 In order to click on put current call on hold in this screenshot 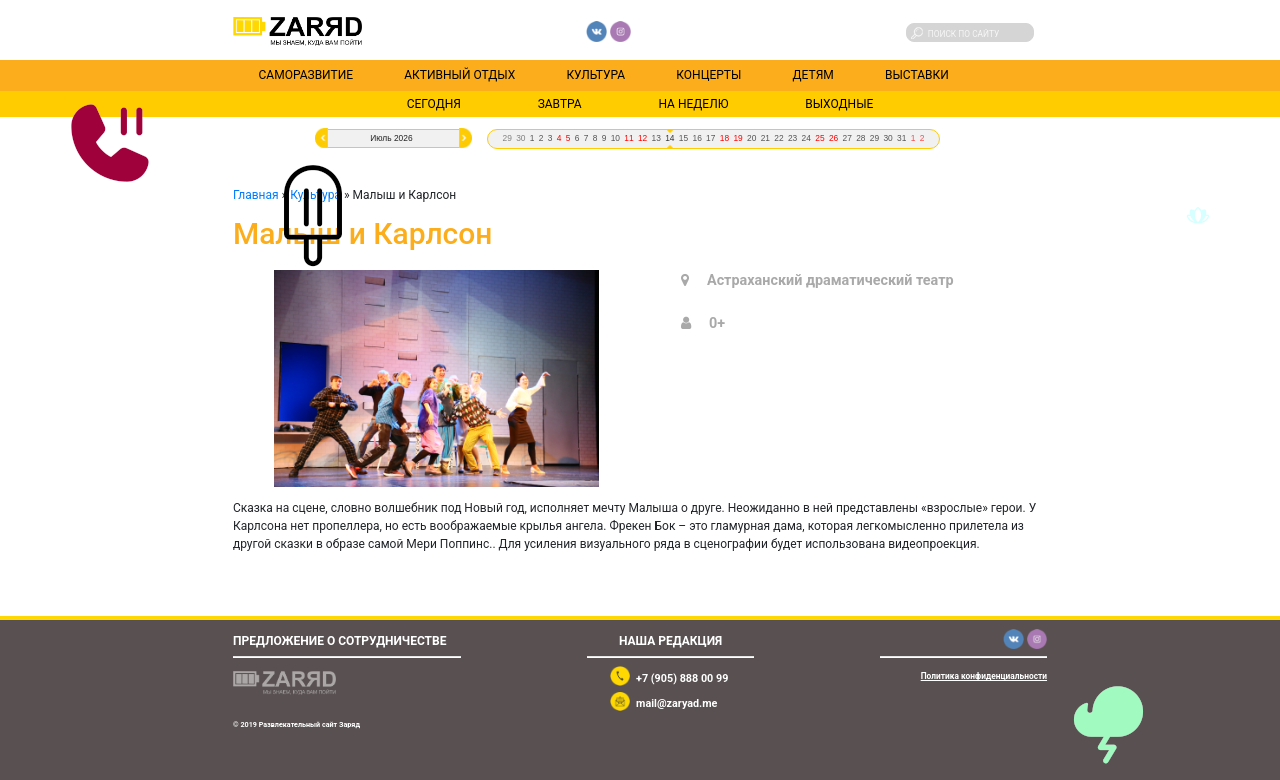, I will do `click(111, 141)`.